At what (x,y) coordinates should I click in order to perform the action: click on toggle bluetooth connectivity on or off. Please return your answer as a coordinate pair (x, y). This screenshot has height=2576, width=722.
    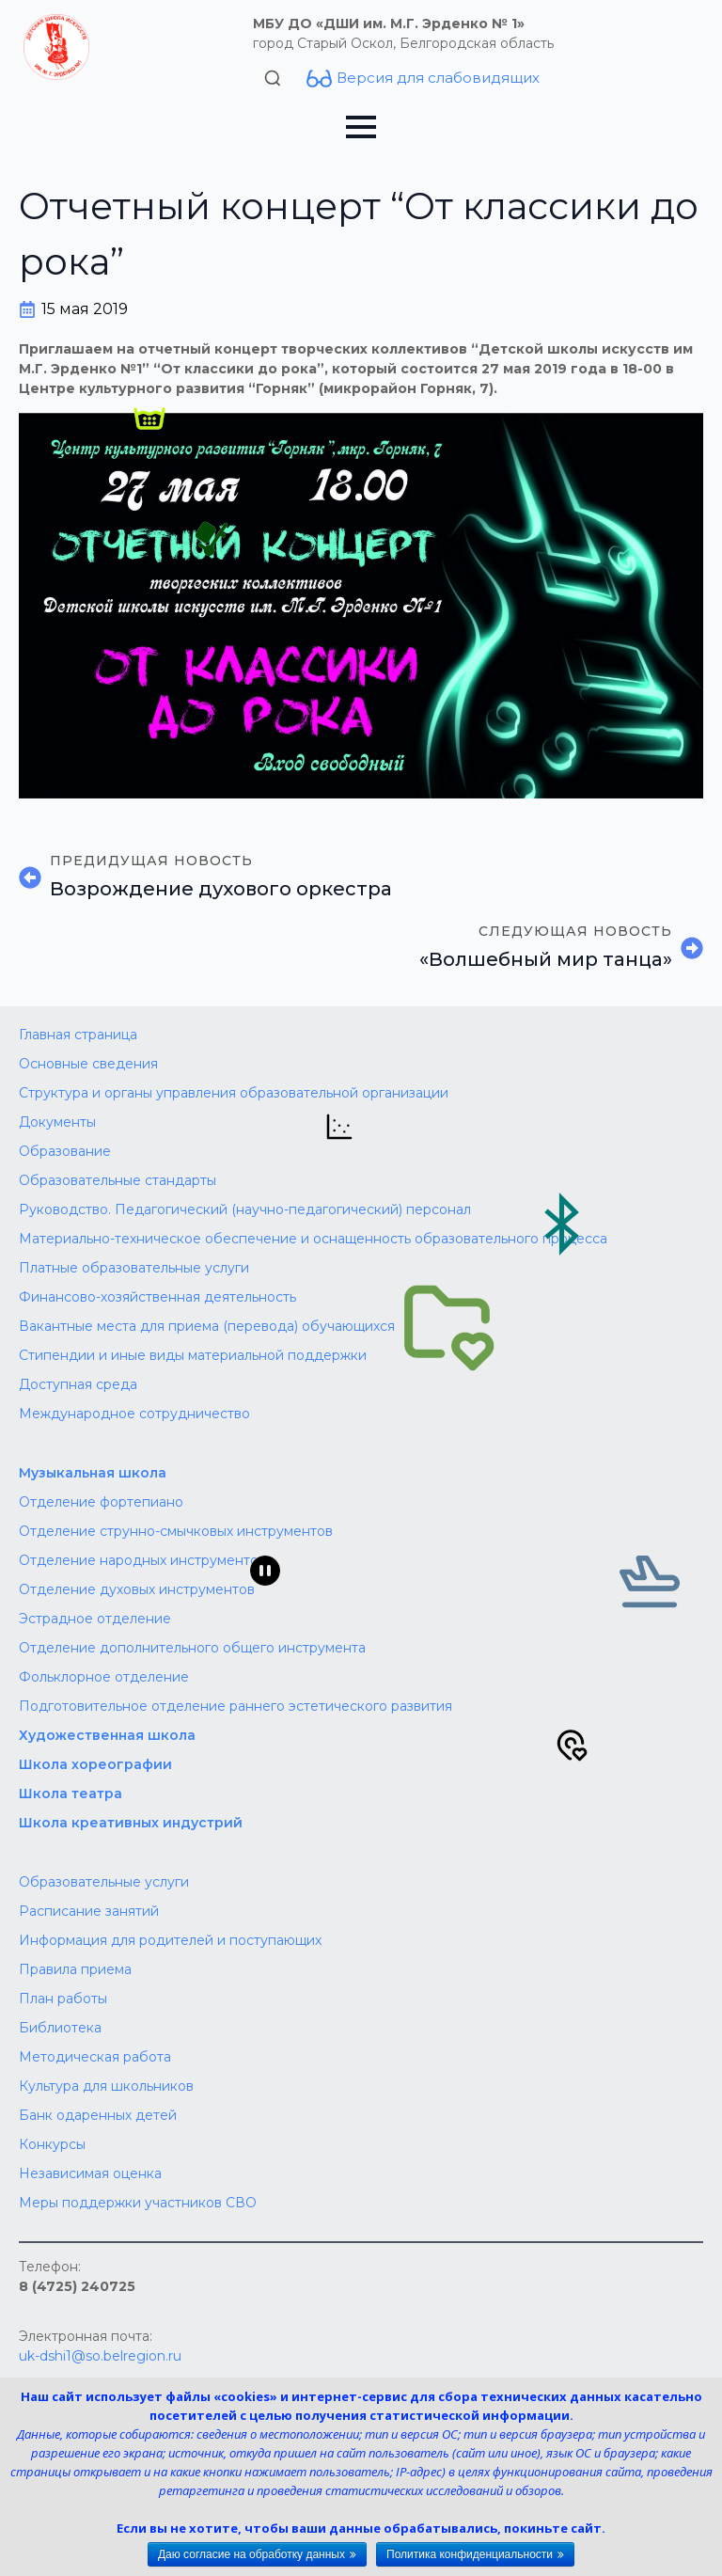
    Looking at the image, I should click on (561, 1224).